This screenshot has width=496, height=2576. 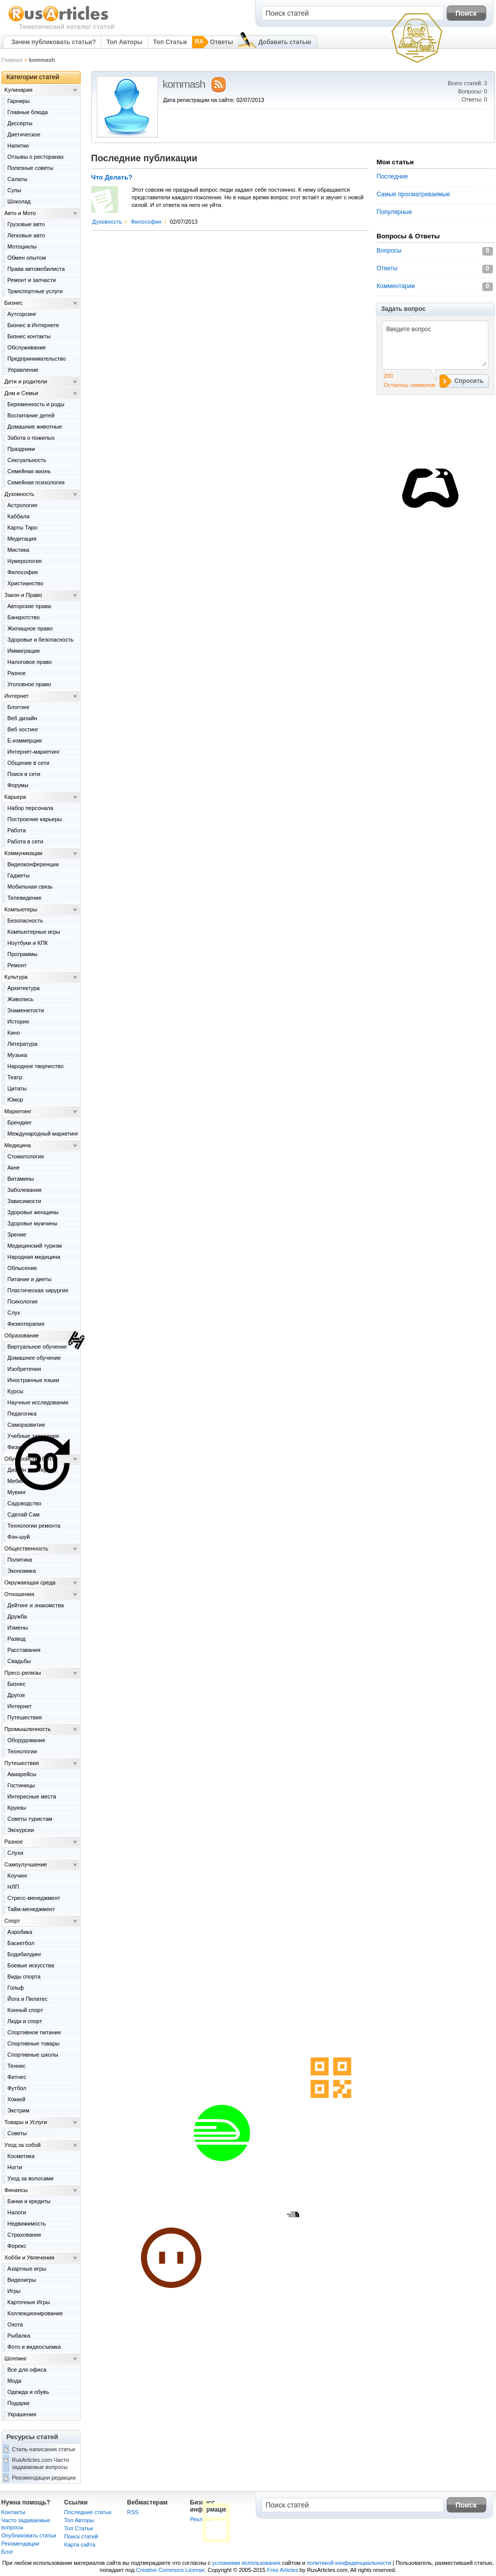 I want to click on The North Face brand logo, so click(x=293, y=2214).